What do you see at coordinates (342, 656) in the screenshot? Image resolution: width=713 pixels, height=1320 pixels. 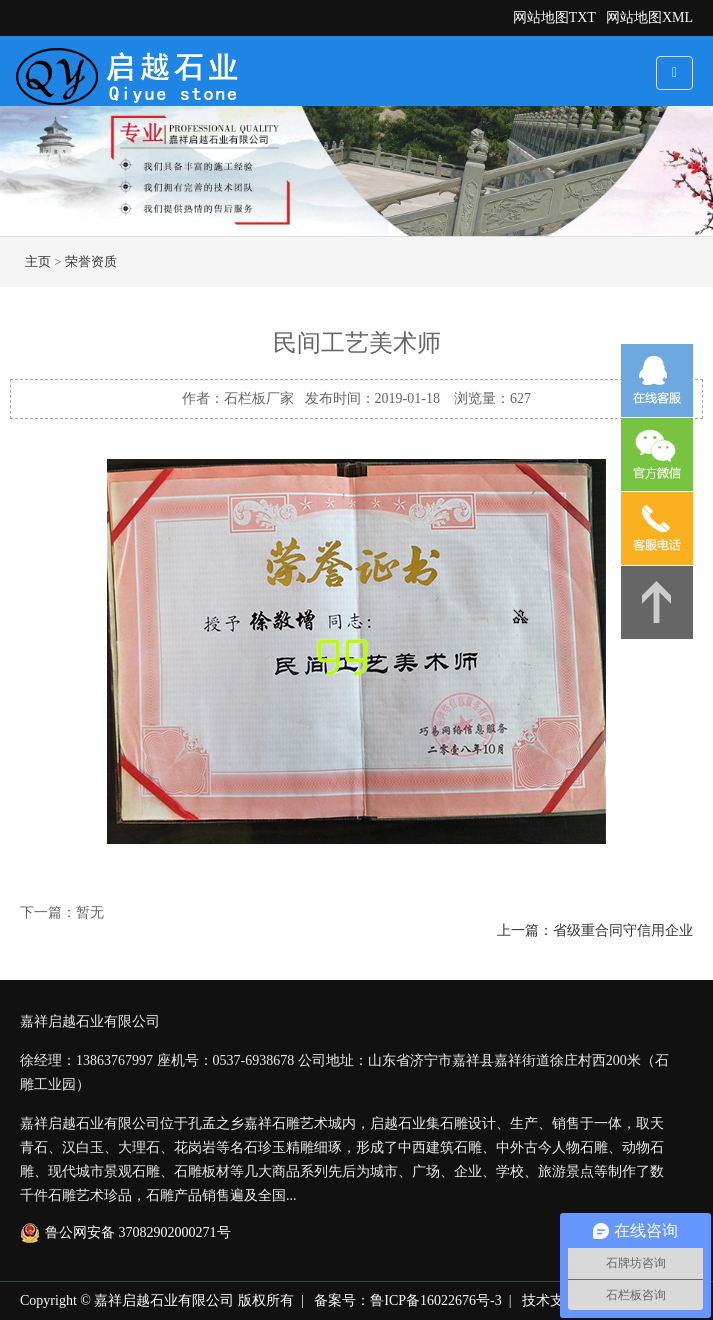 I see `insert a block quote` at bounding box center [342, 656].